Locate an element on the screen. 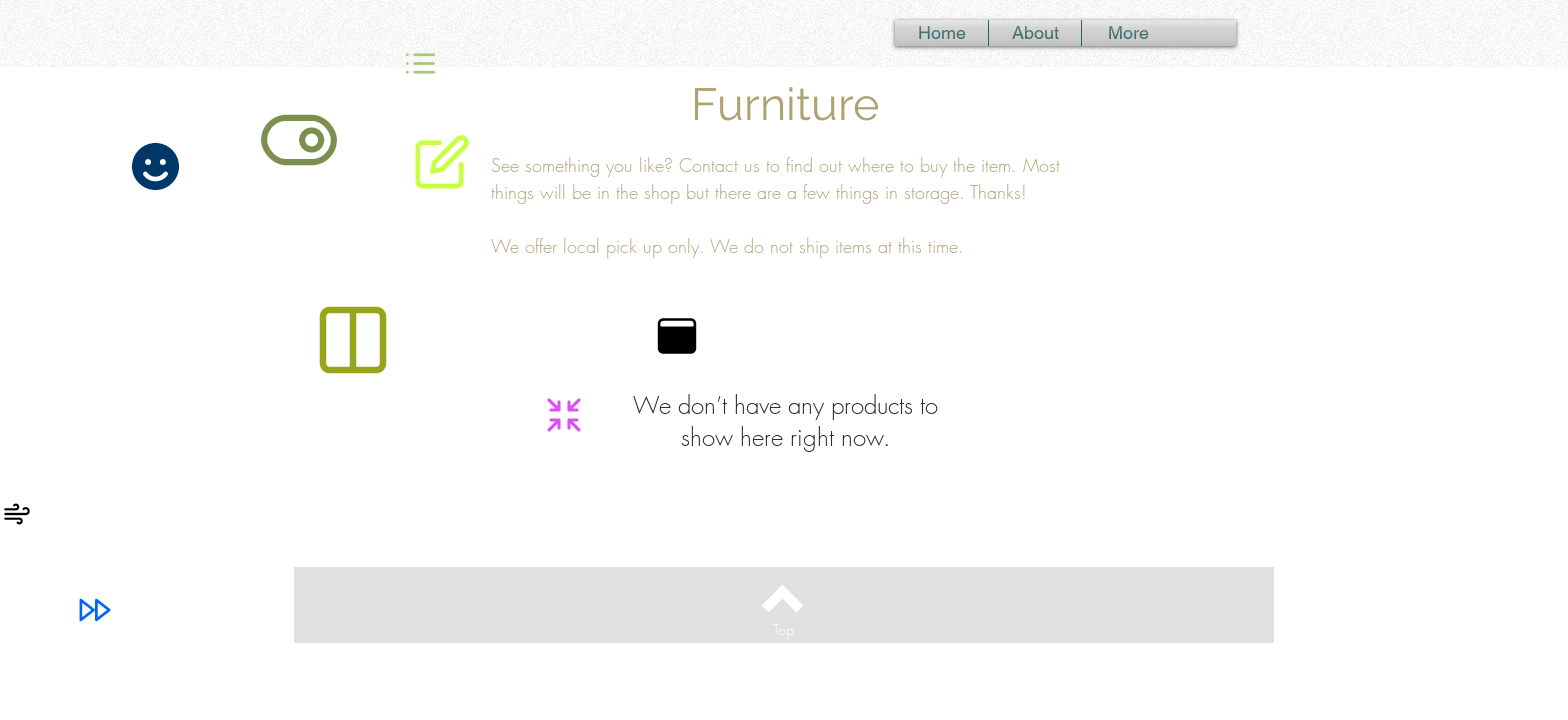  view items in list format is located at coordinates (420, 63).